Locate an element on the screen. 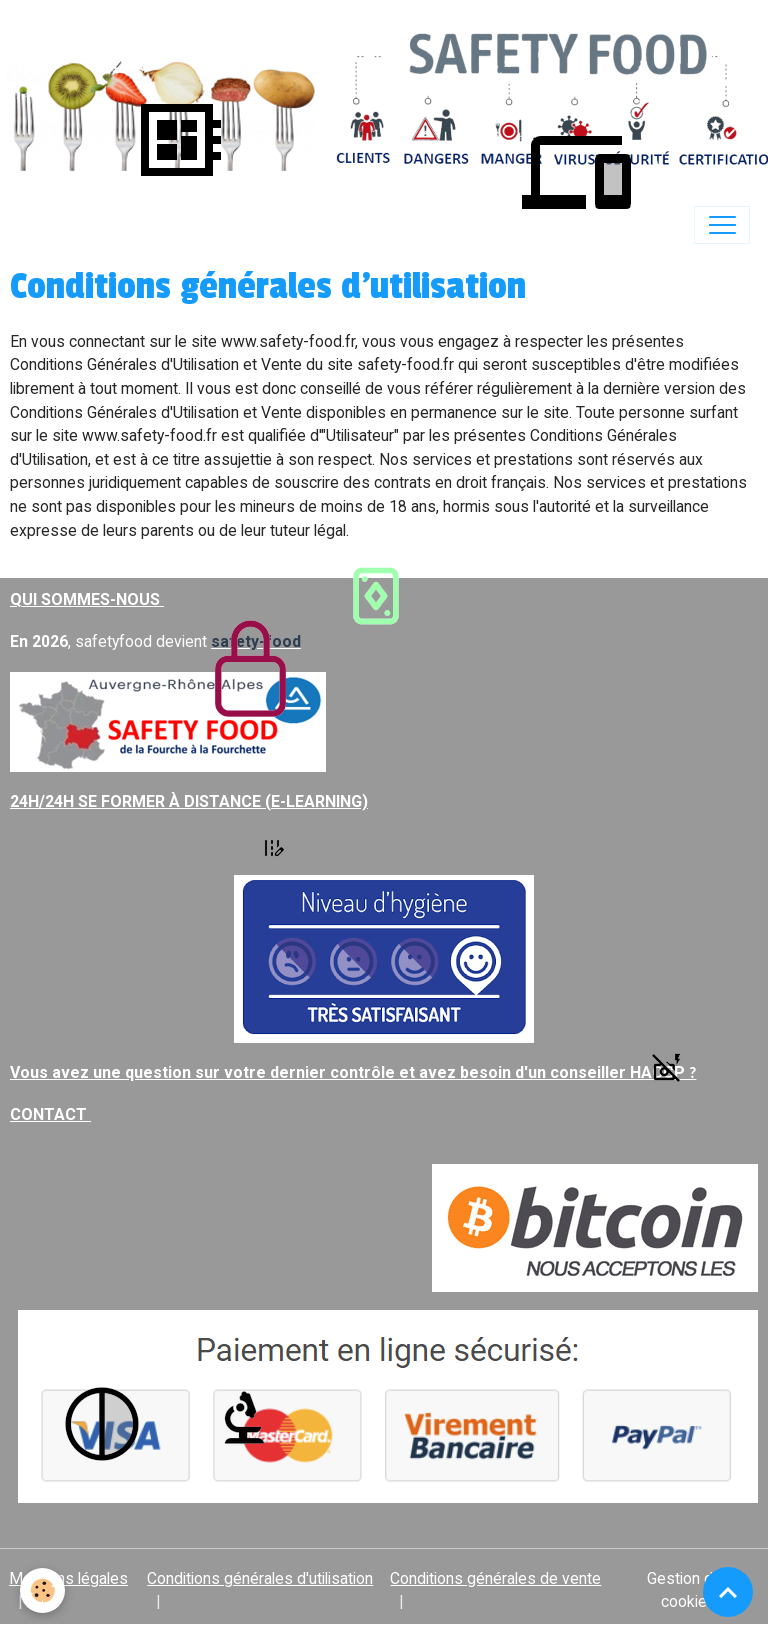 The image size is (768, 1632). view connected devices is located at coordinates (576, 172).